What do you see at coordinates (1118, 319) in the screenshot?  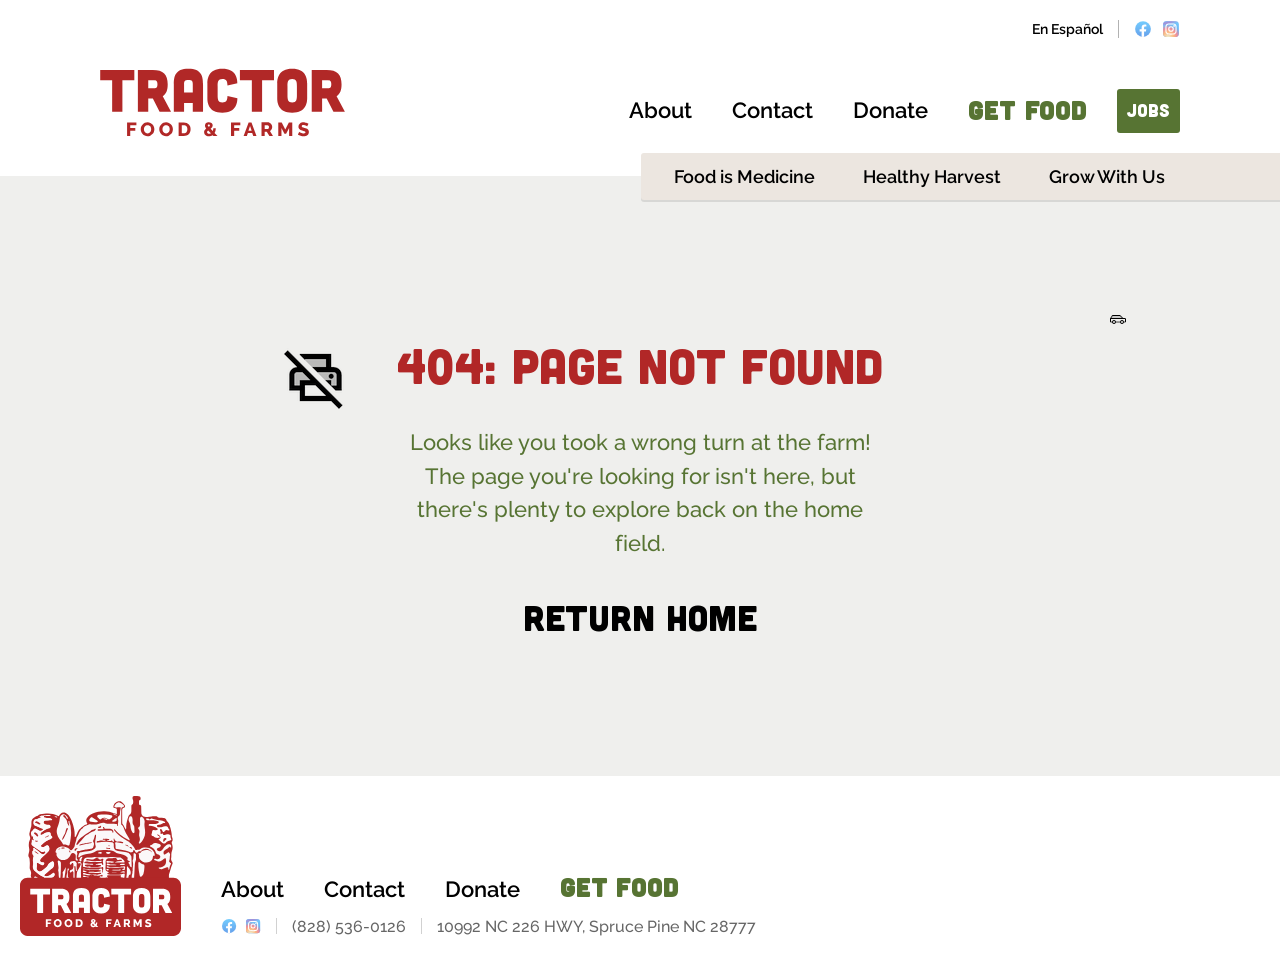 I see `access vehicle or car settings` at bounding box center [1118, 319].